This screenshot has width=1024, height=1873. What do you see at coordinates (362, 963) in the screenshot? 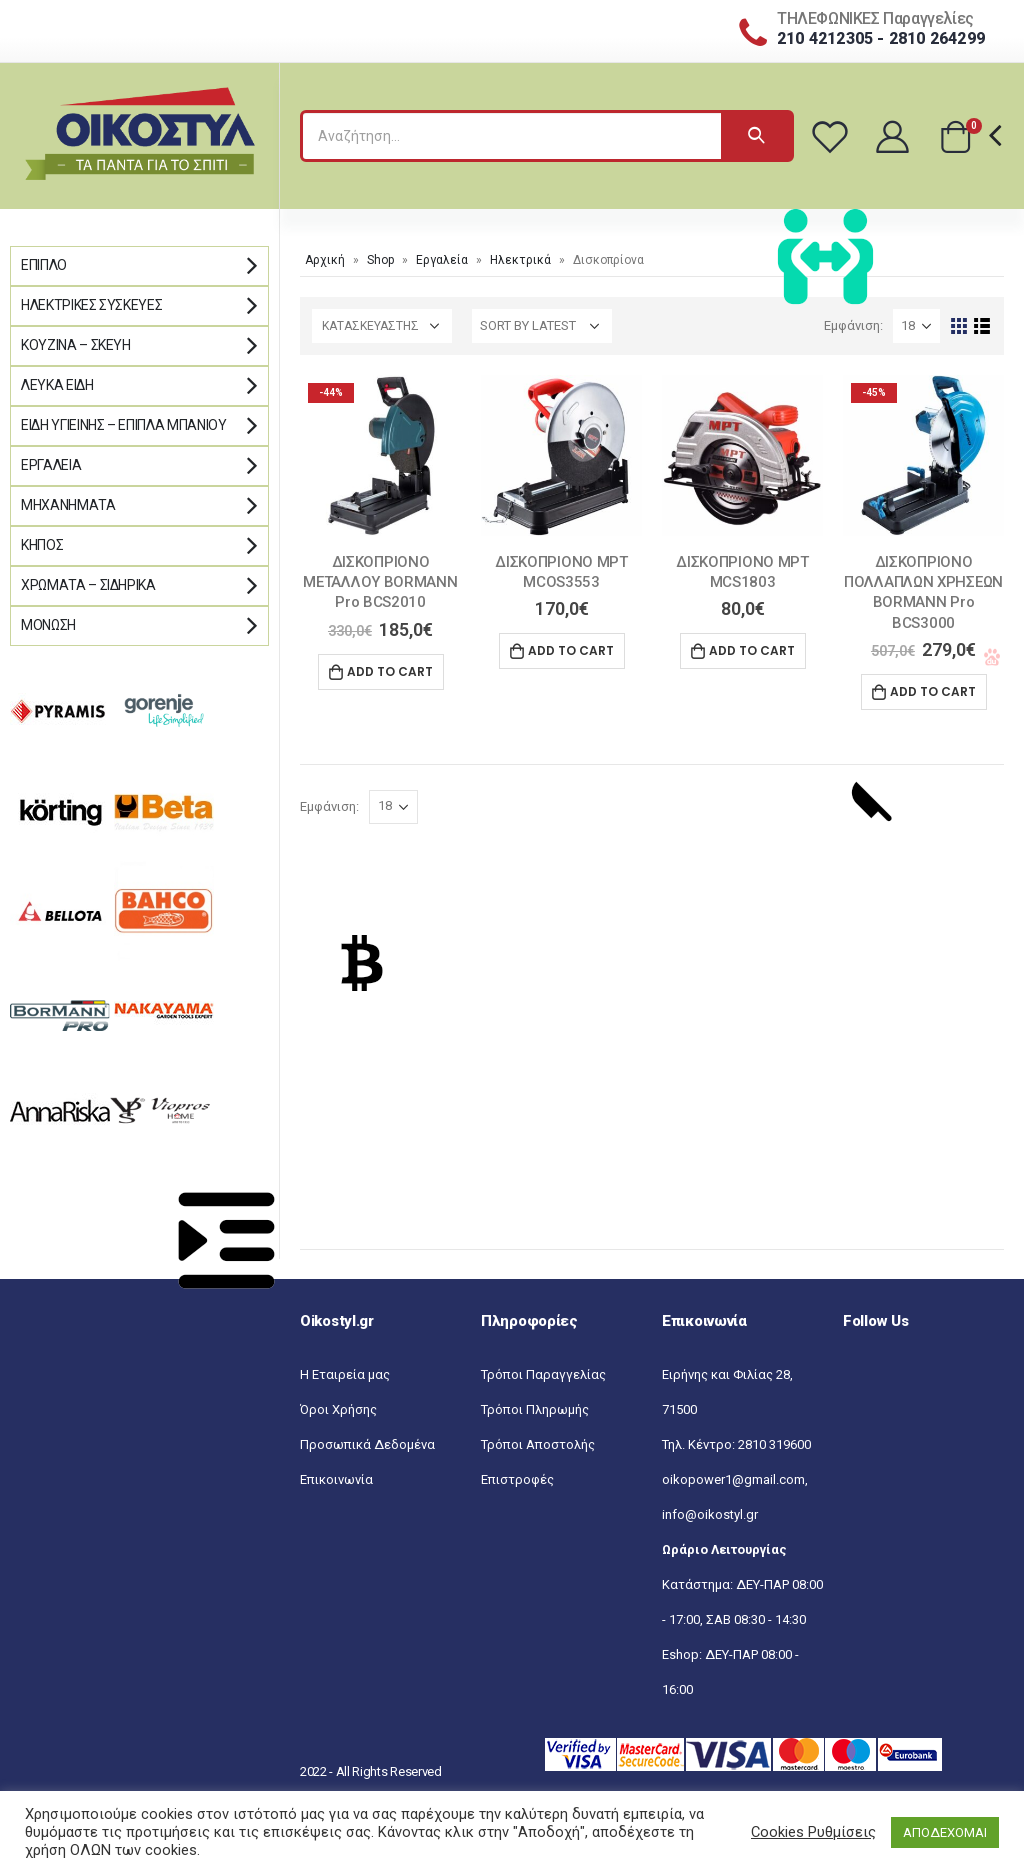
I see `indicates Bitcoin payment option` at bounding box center [362, 963].